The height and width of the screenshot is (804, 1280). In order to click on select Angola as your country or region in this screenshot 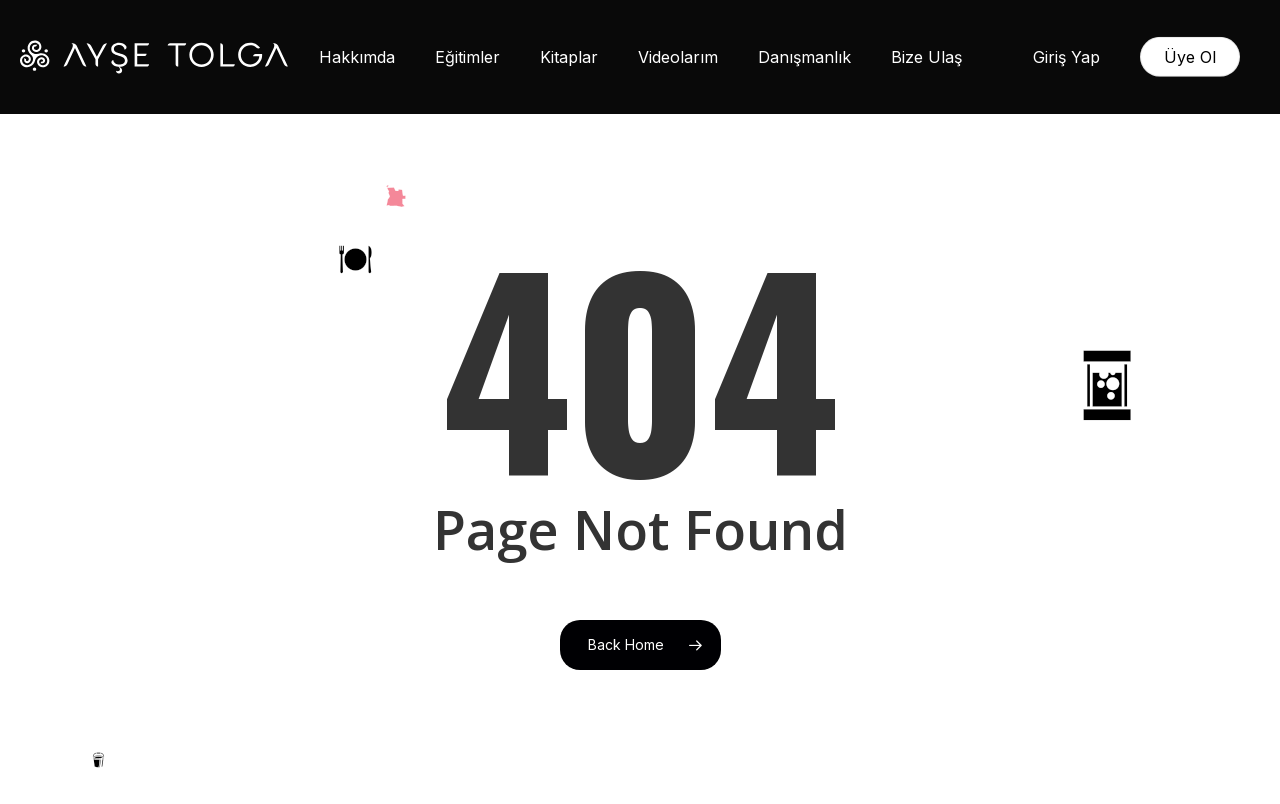, I will do `click(396, 196)`.